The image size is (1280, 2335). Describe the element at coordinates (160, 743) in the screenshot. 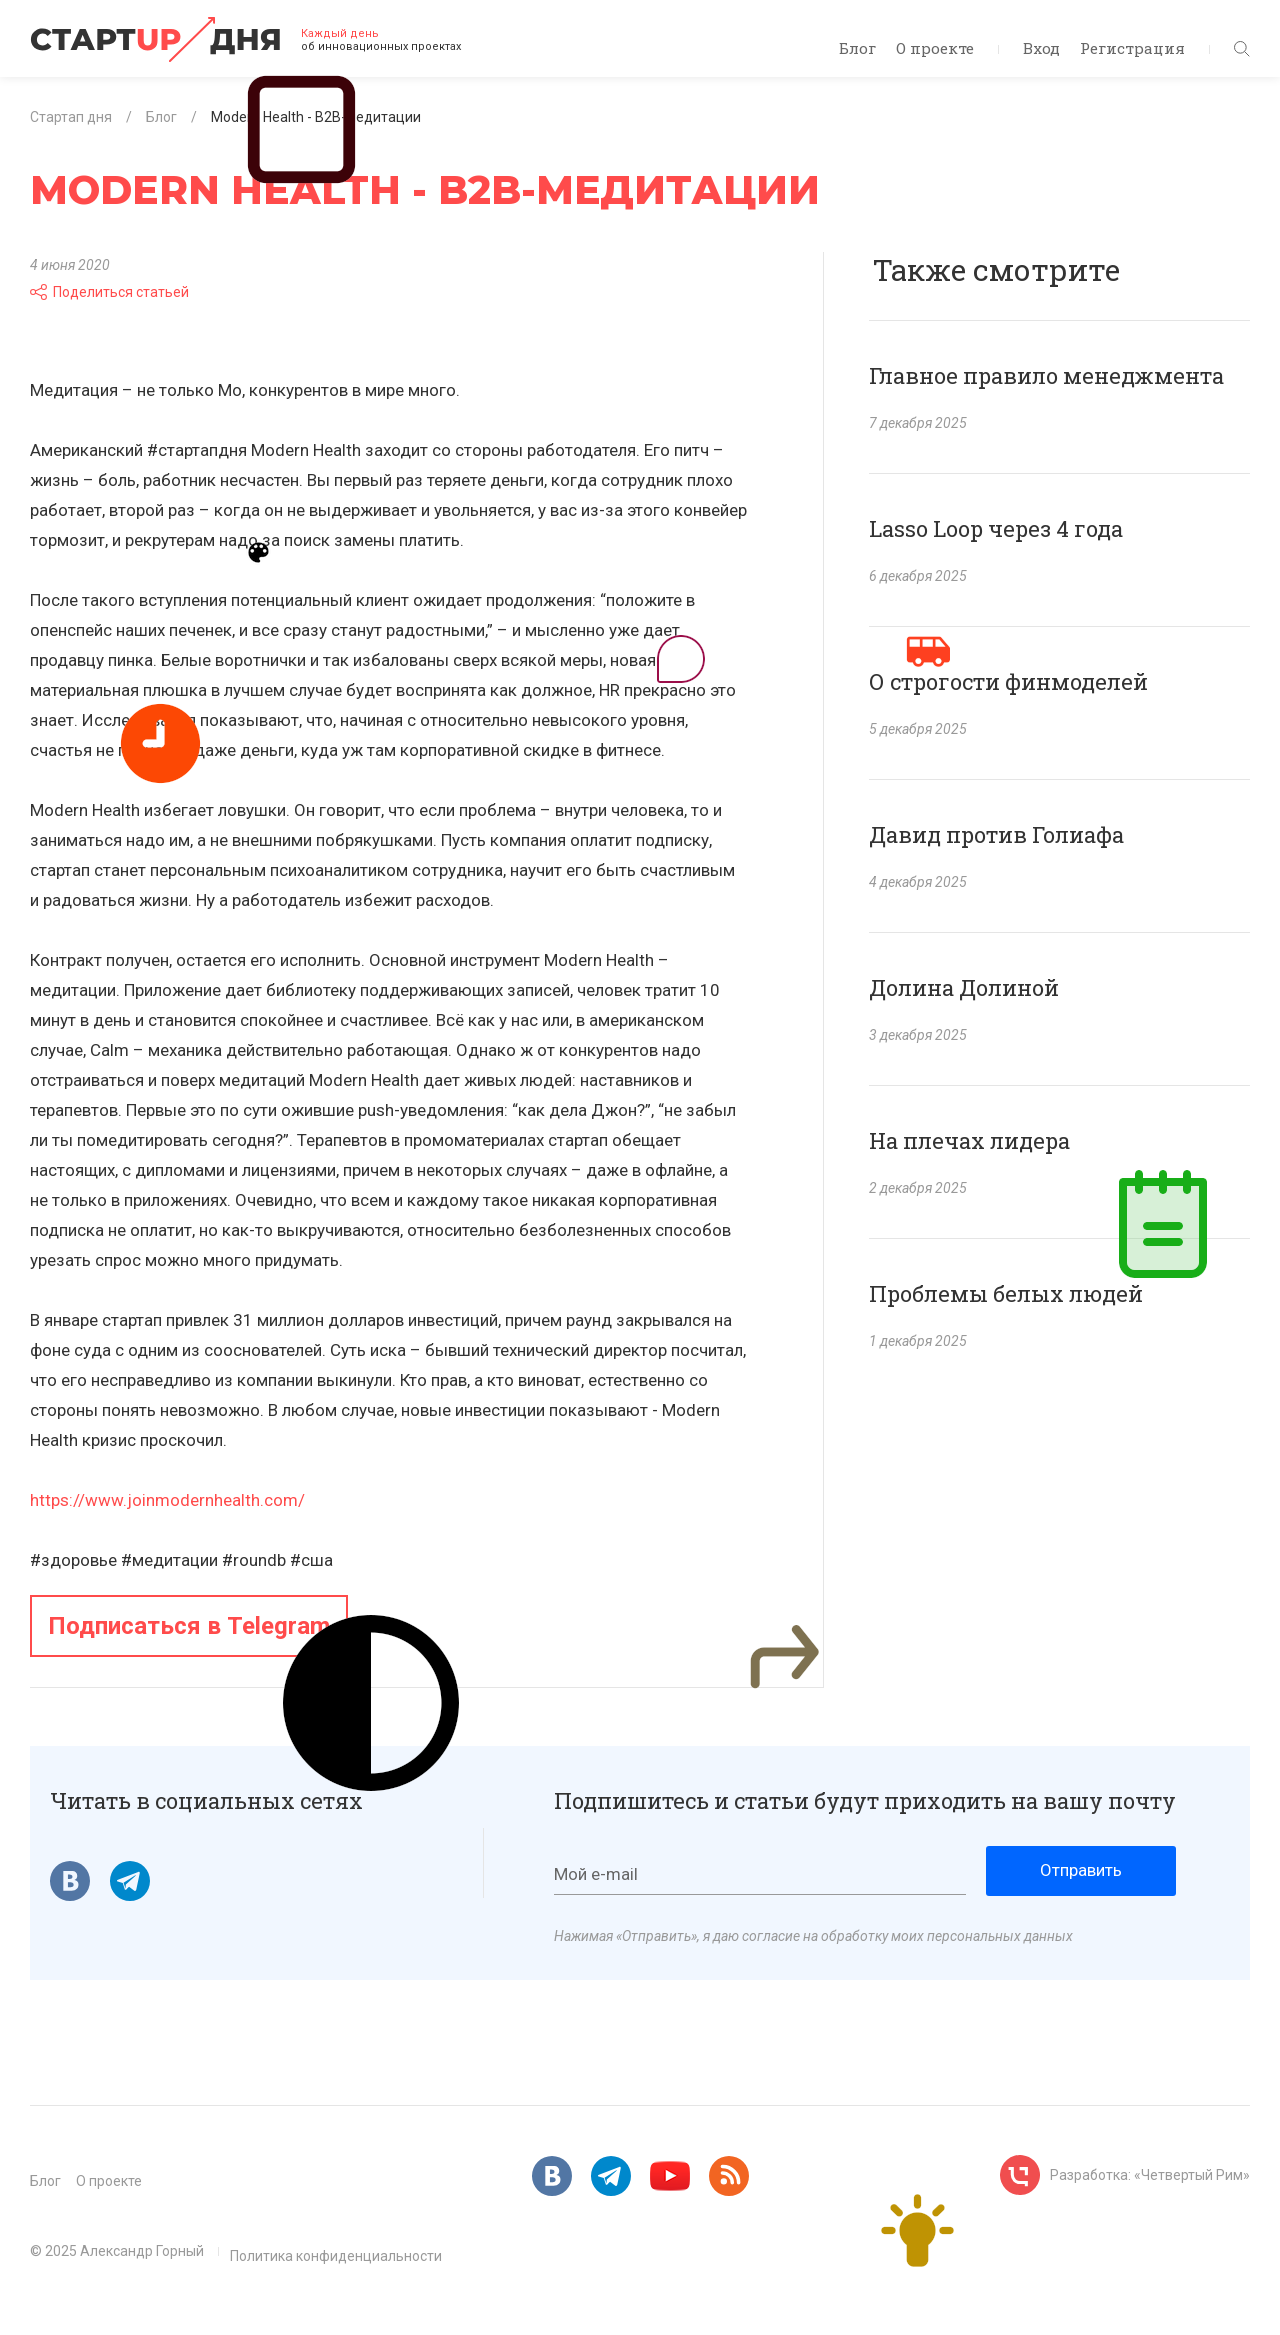

I see `indicates the current time is 9 o'clock` at that location.